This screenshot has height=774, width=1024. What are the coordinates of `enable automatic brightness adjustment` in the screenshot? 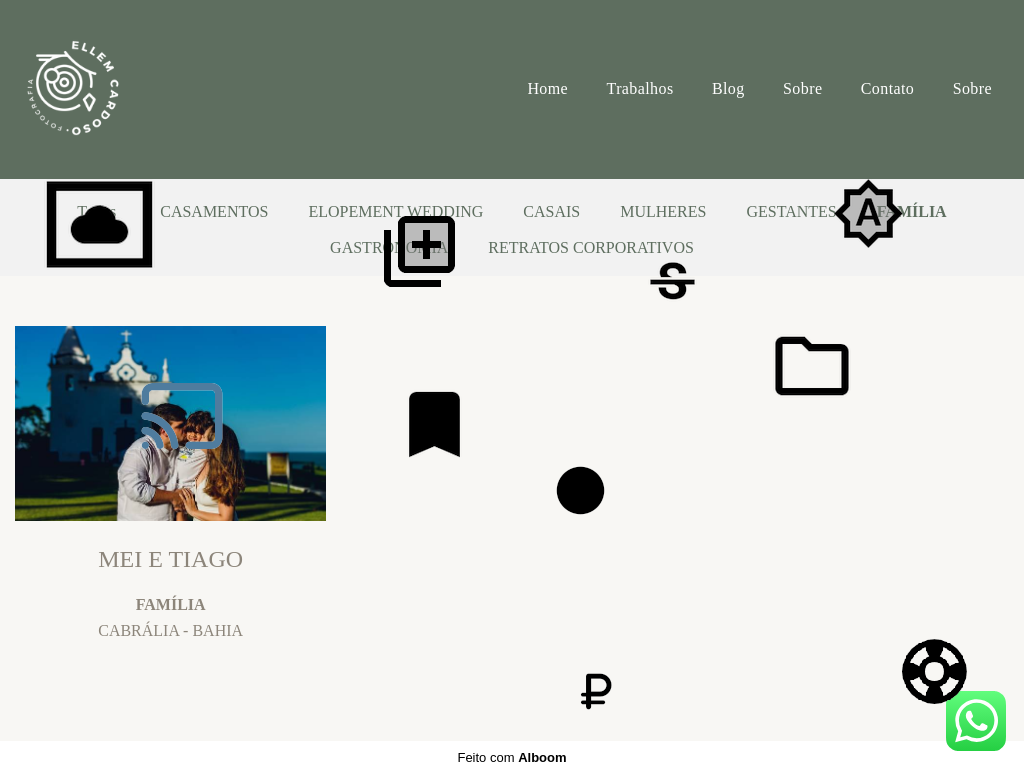 It's located at (868, 213).